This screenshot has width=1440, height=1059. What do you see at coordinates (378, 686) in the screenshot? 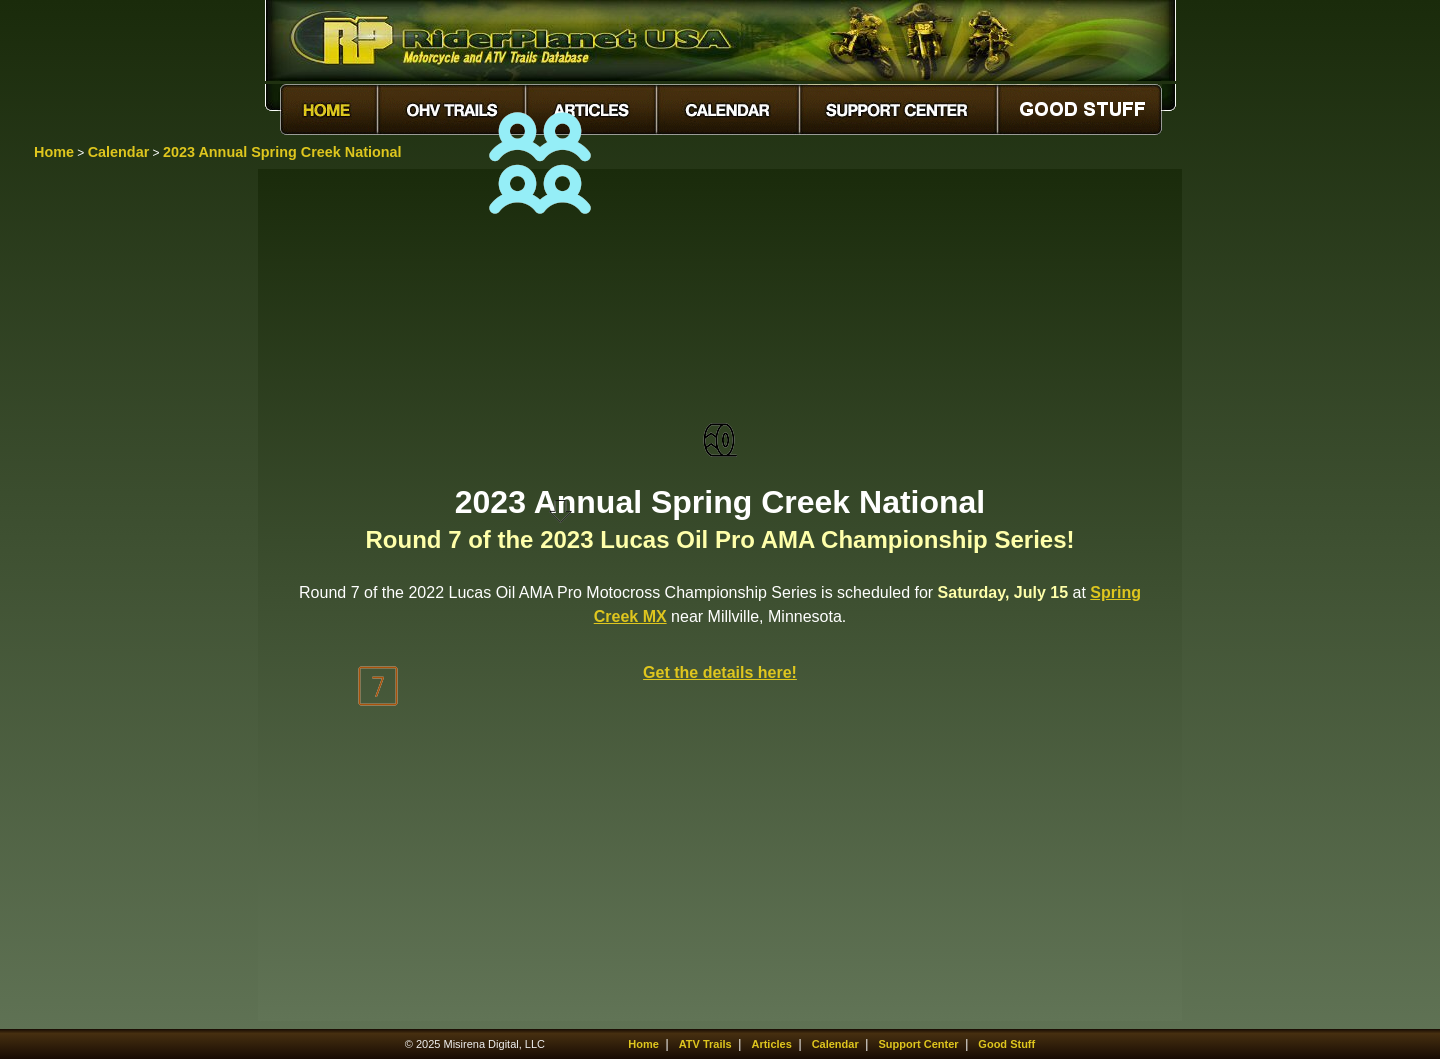
I see `select or input the number seven` at bounding box center [378, 686].